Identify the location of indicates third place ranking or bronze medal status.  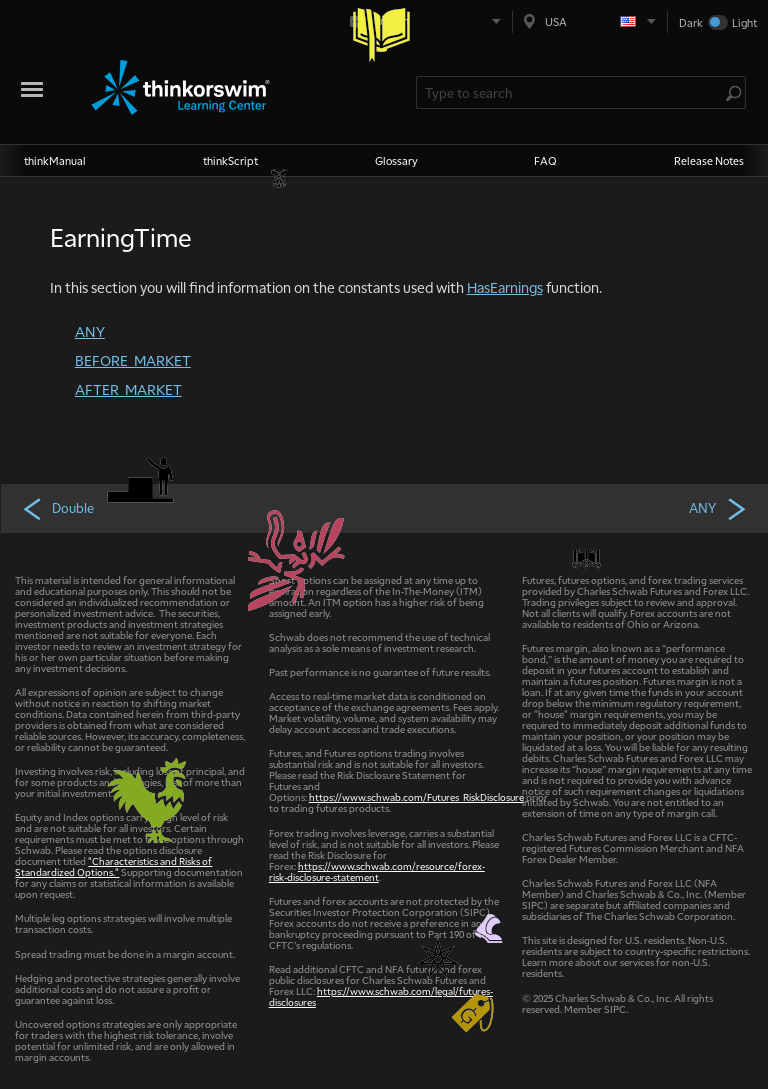
(140, 469).